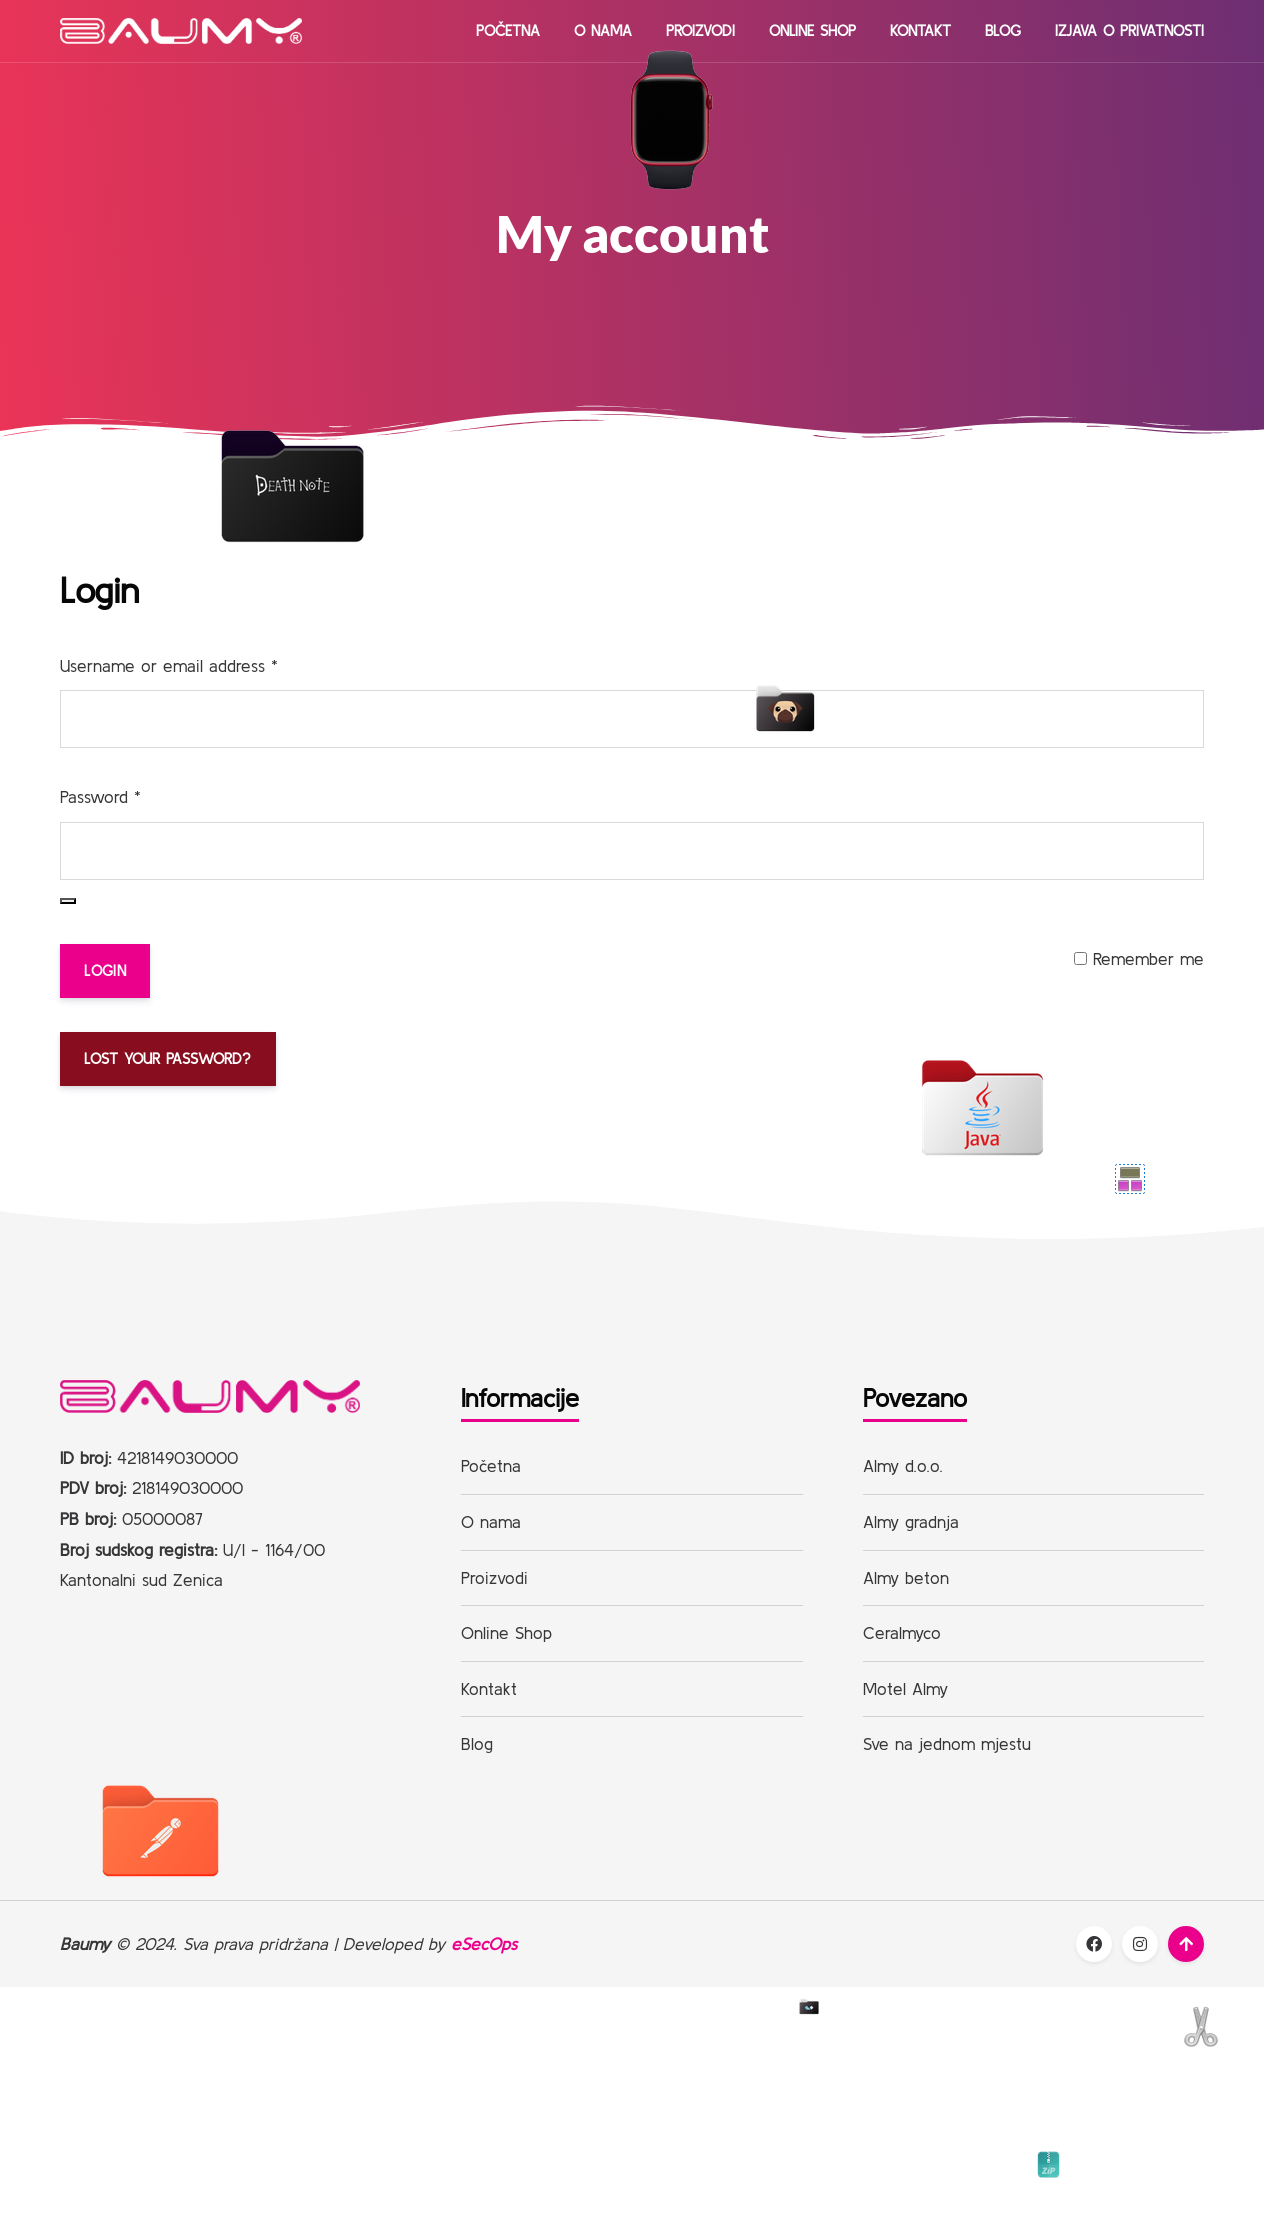 The image size is (1264, 2215). Describe the element at coordinates (160, 1834) in the screenshot. I see `folder containing Postman API development files` at that location.